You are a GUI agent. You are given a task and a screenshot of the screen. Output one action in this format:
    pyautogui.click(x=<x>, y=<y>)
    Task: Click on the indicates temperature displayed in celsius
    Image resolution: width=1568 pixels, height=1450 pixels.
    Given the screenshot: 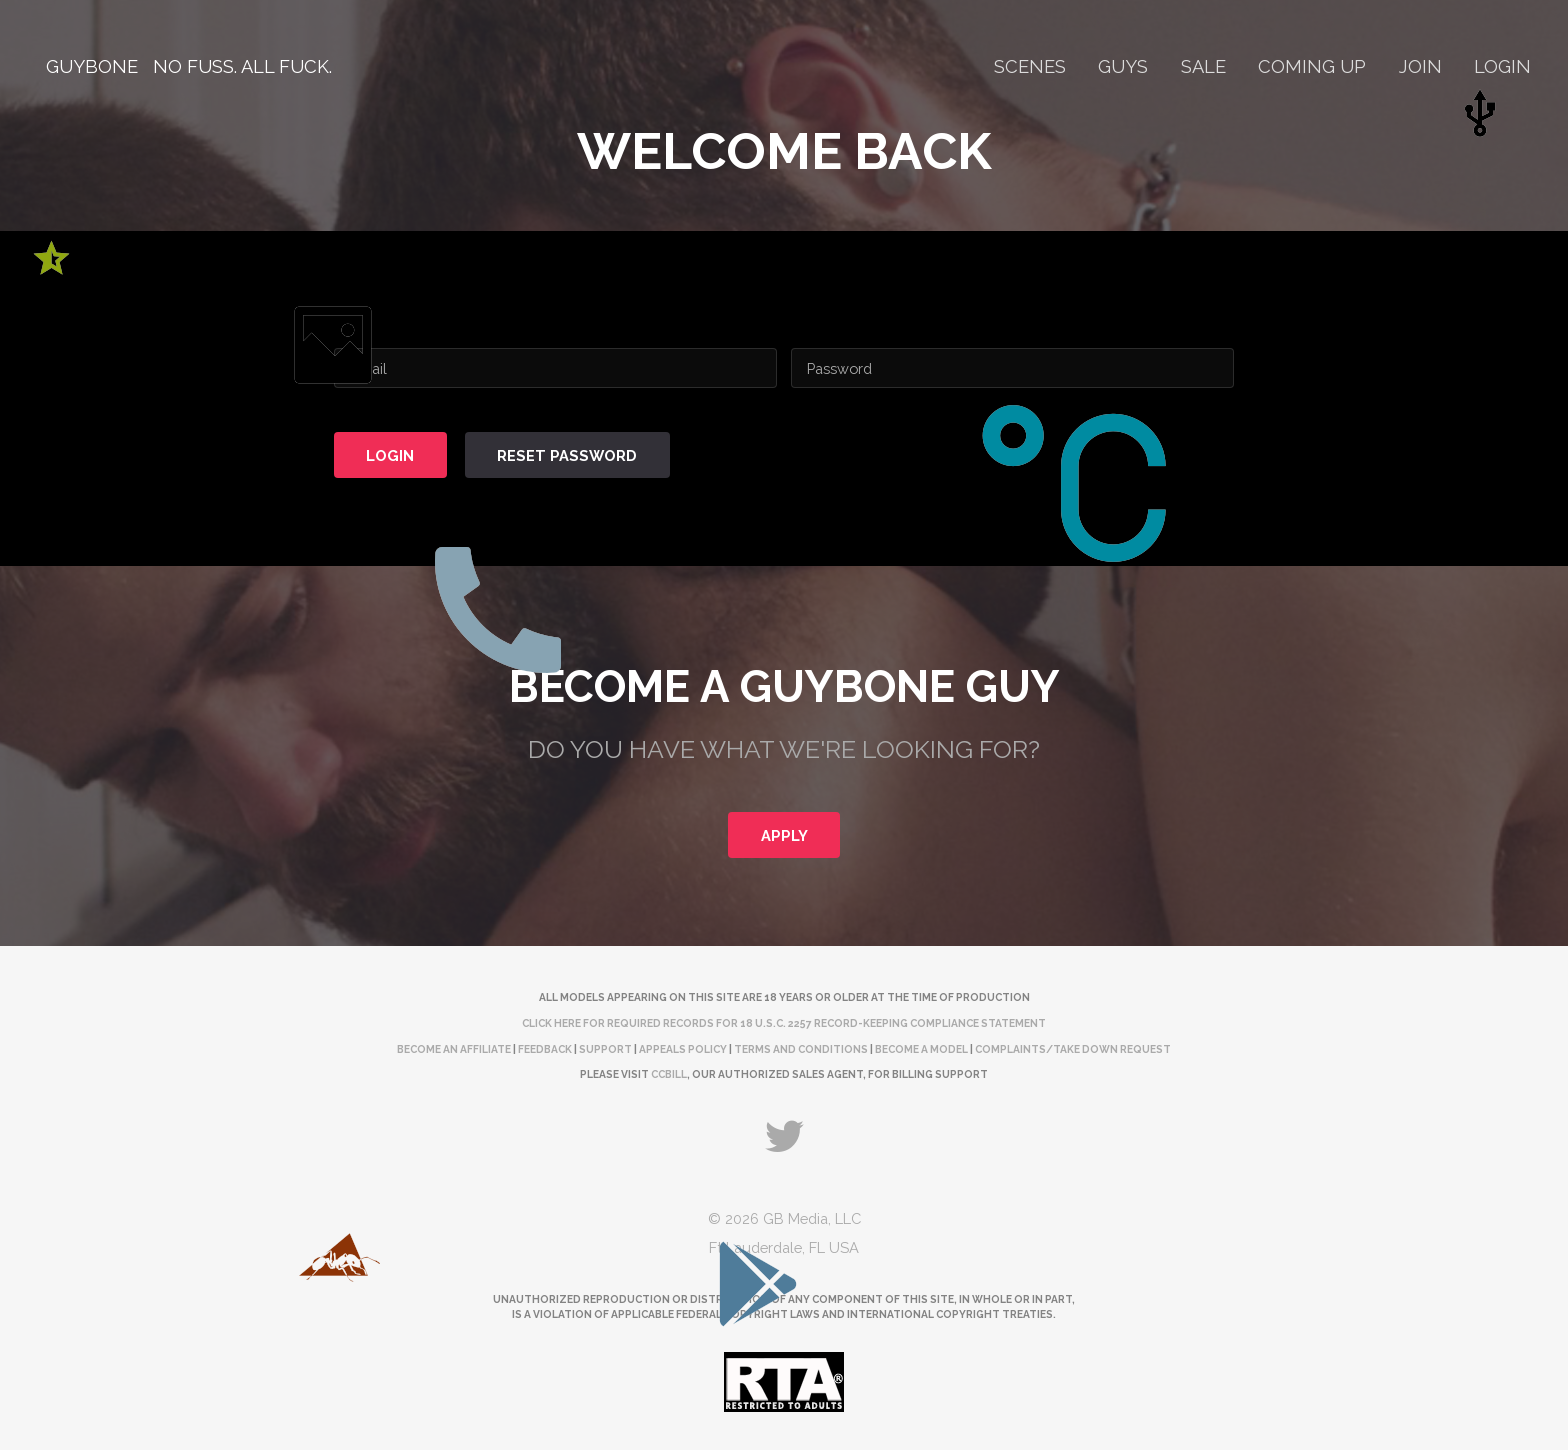 What is the action you would take?
    pyautogui.click(x=1078, y=483)
    